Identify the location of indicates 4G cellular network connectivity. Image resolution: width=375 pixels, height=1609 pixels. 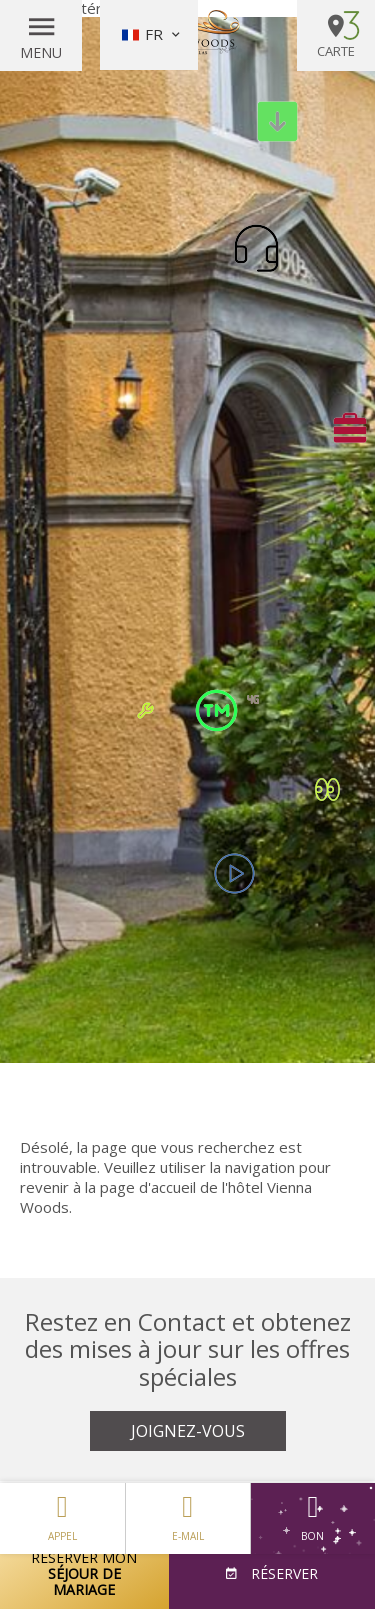
(253, 699).